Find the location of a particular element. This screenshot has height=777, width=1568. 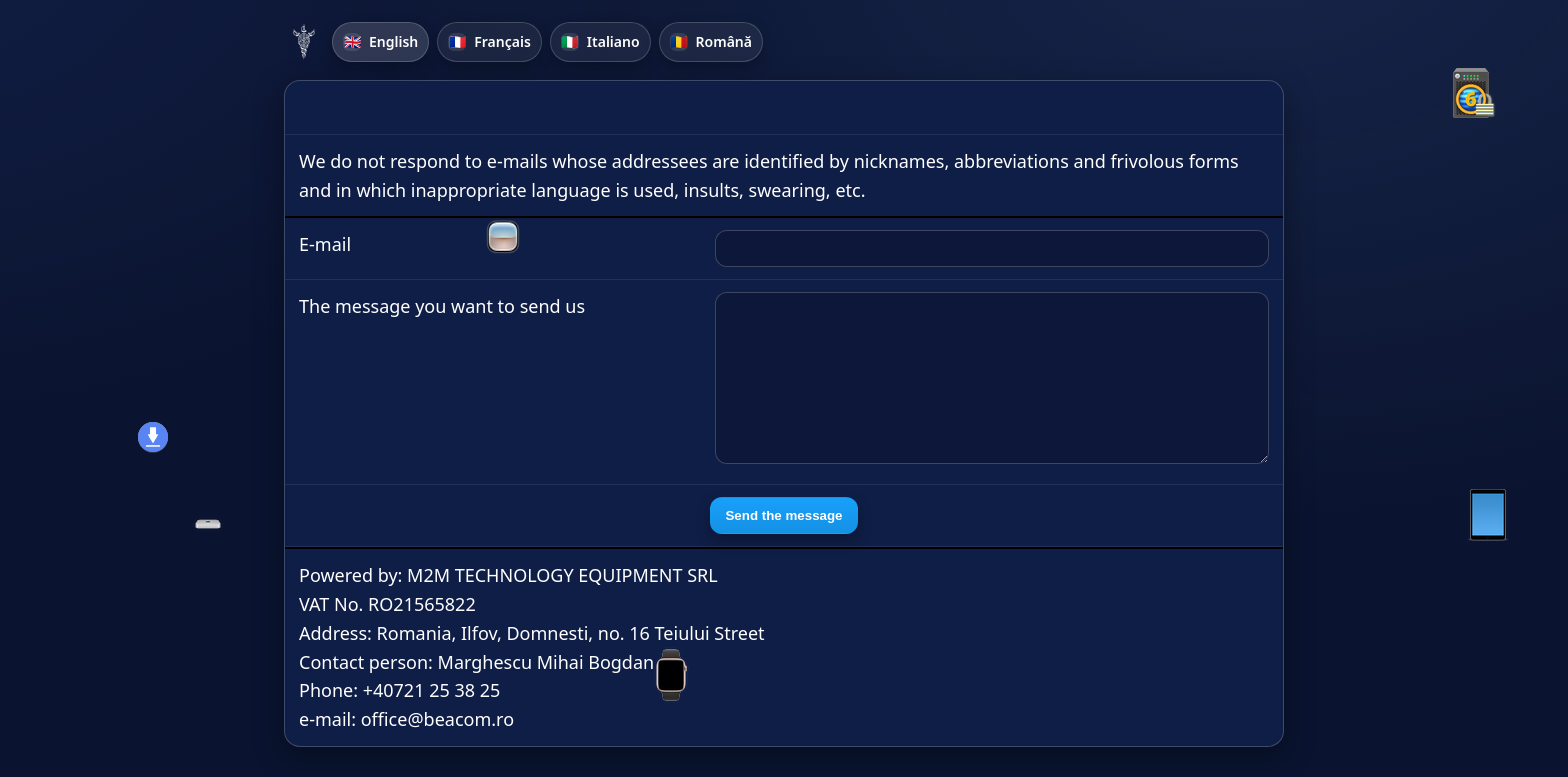

represents a connected mac mini device is located at coordinates (208, 524).